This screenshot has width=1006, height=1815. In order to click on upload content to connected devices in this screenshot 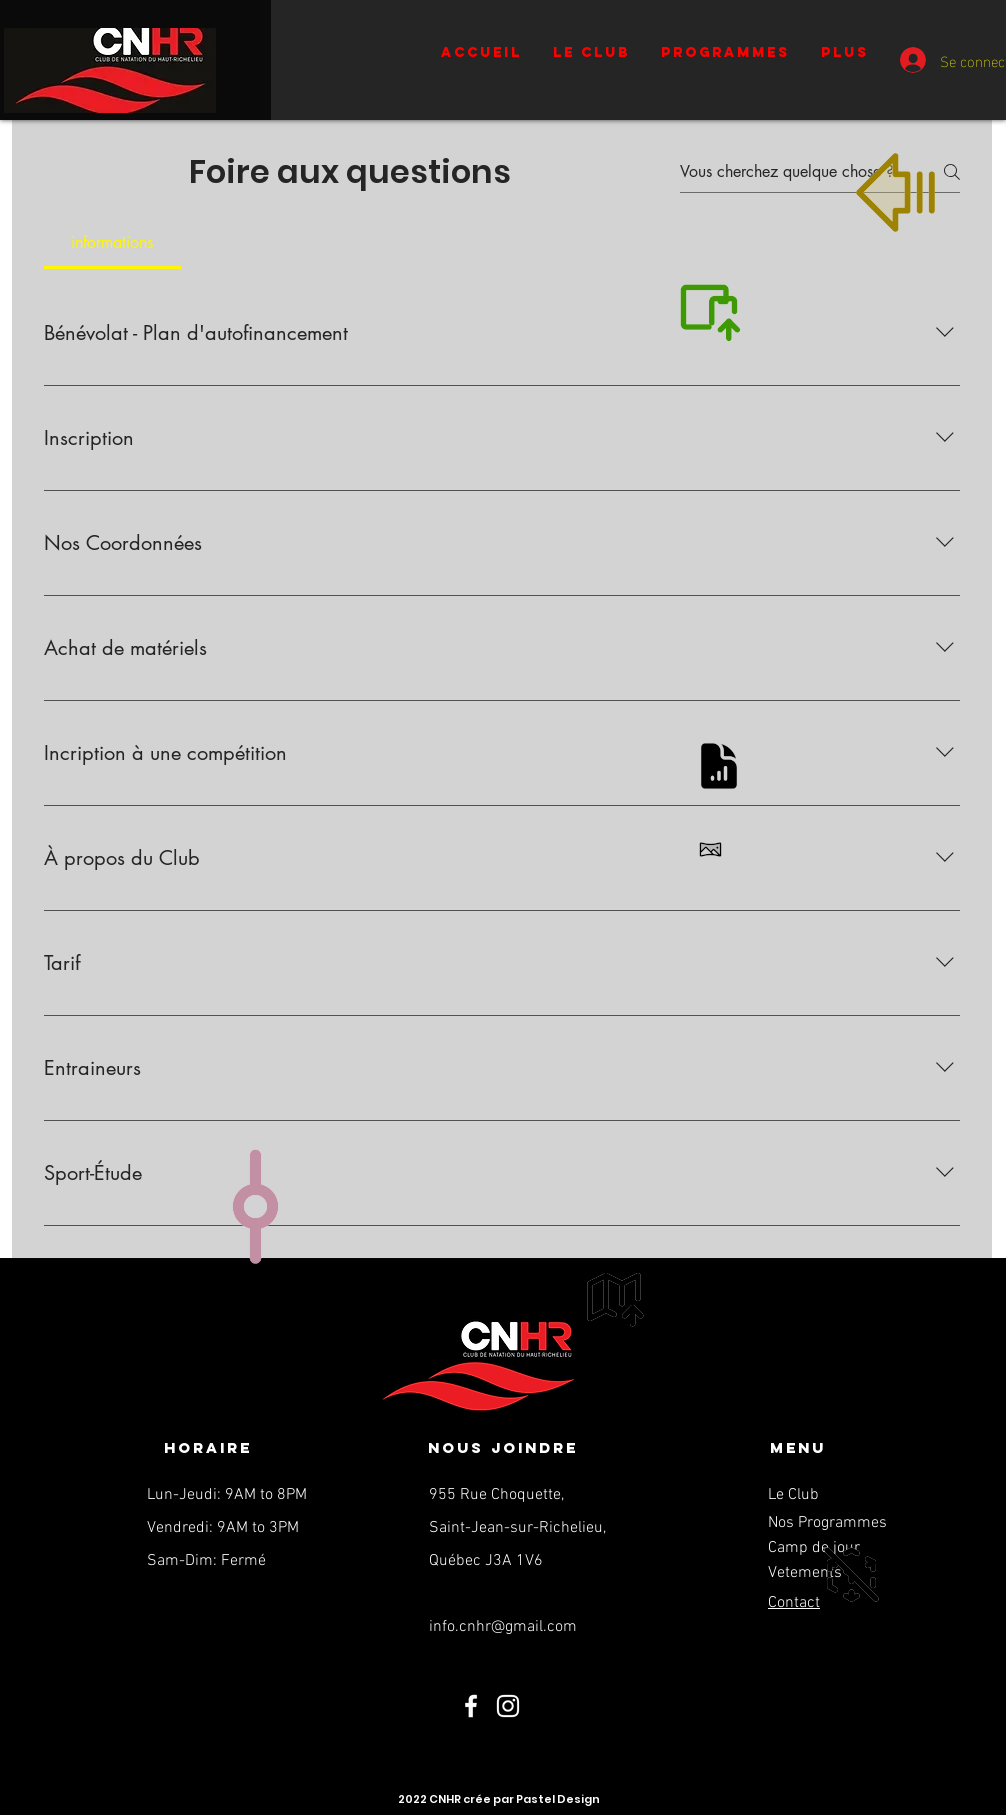, I will do `click(709, 310)`.